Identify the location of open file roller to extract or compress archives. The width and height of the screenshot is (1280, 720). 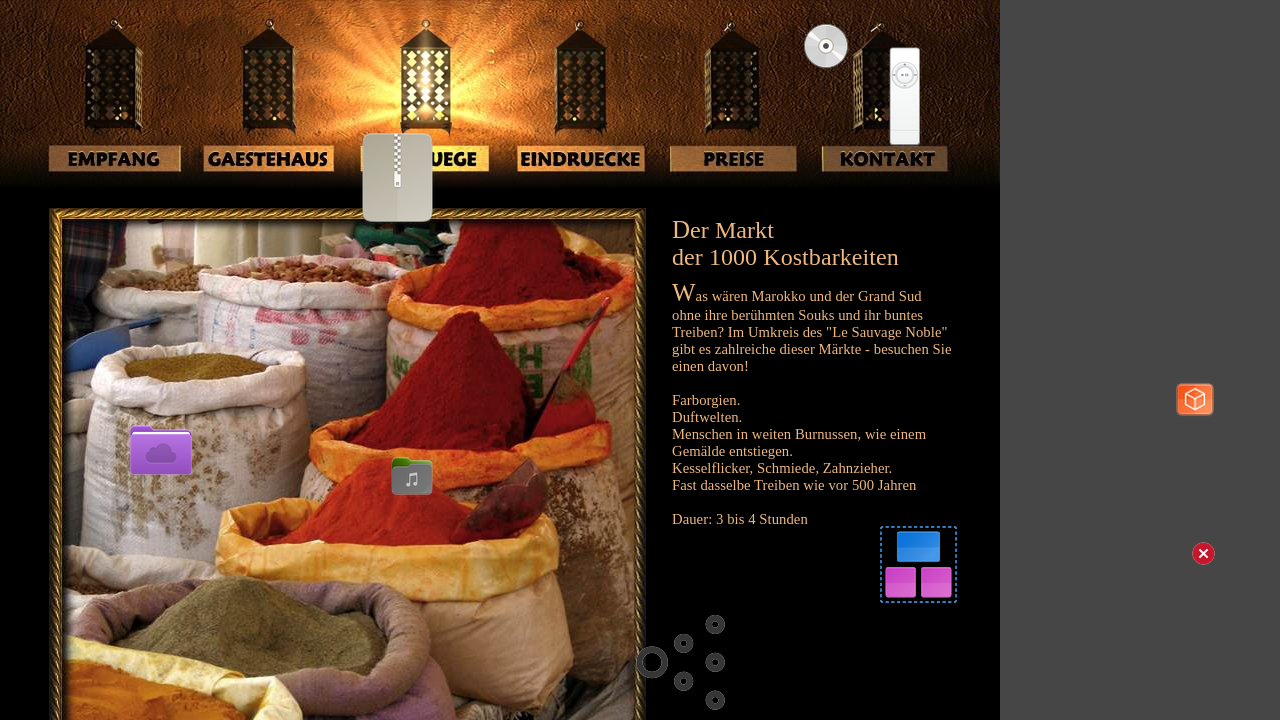
(397, 177).